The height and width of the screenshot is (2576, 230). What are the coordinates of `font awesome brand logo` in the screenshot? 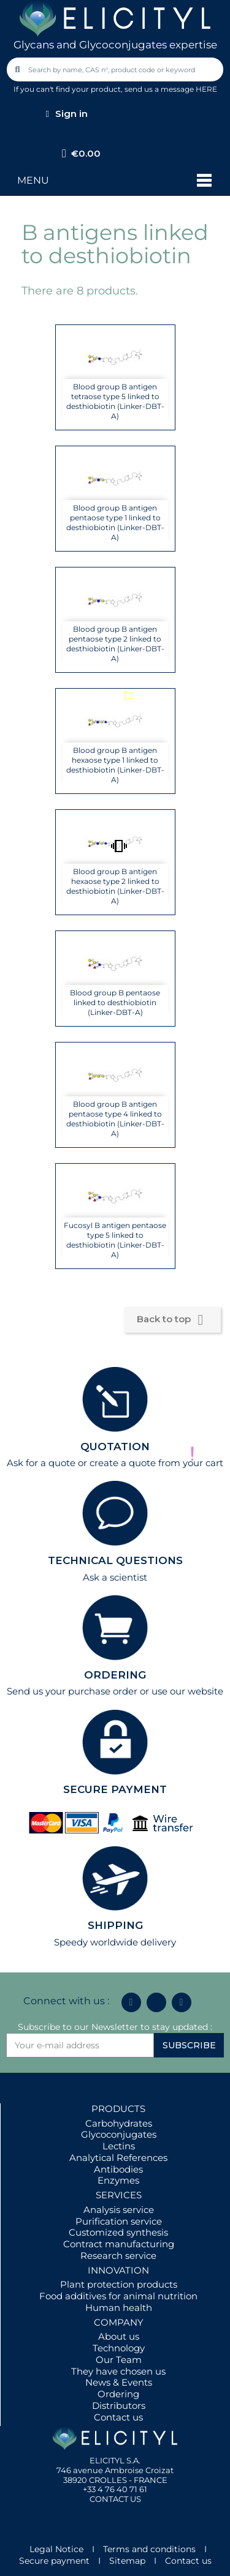 It's located at (129, 695).